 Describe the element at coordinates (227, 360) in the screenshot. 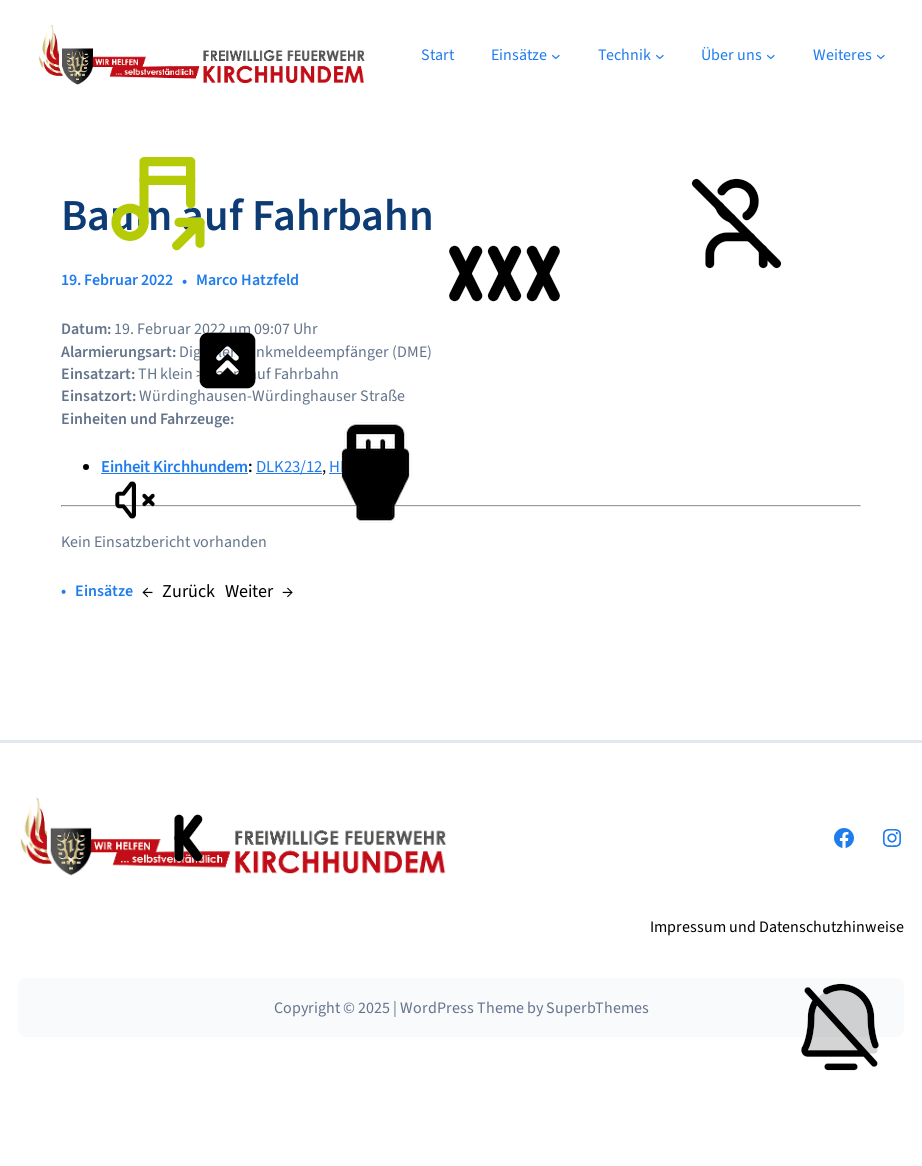

I see `scroll to top of page` at that location.